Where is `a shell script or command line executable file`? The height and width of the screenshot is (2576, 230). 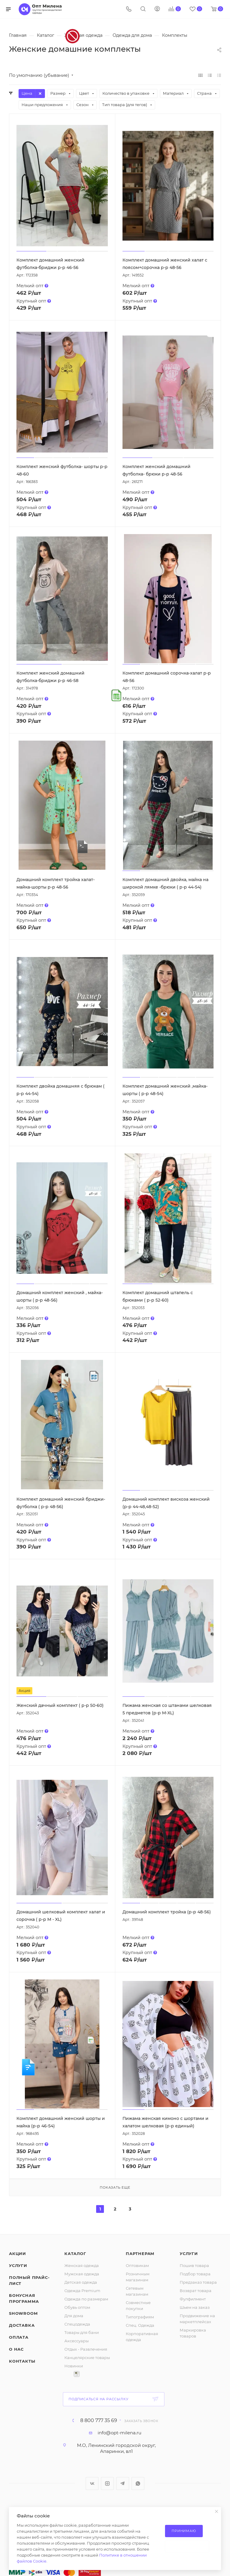 a shell script or command line executable file is located at coordinates (83, 847).